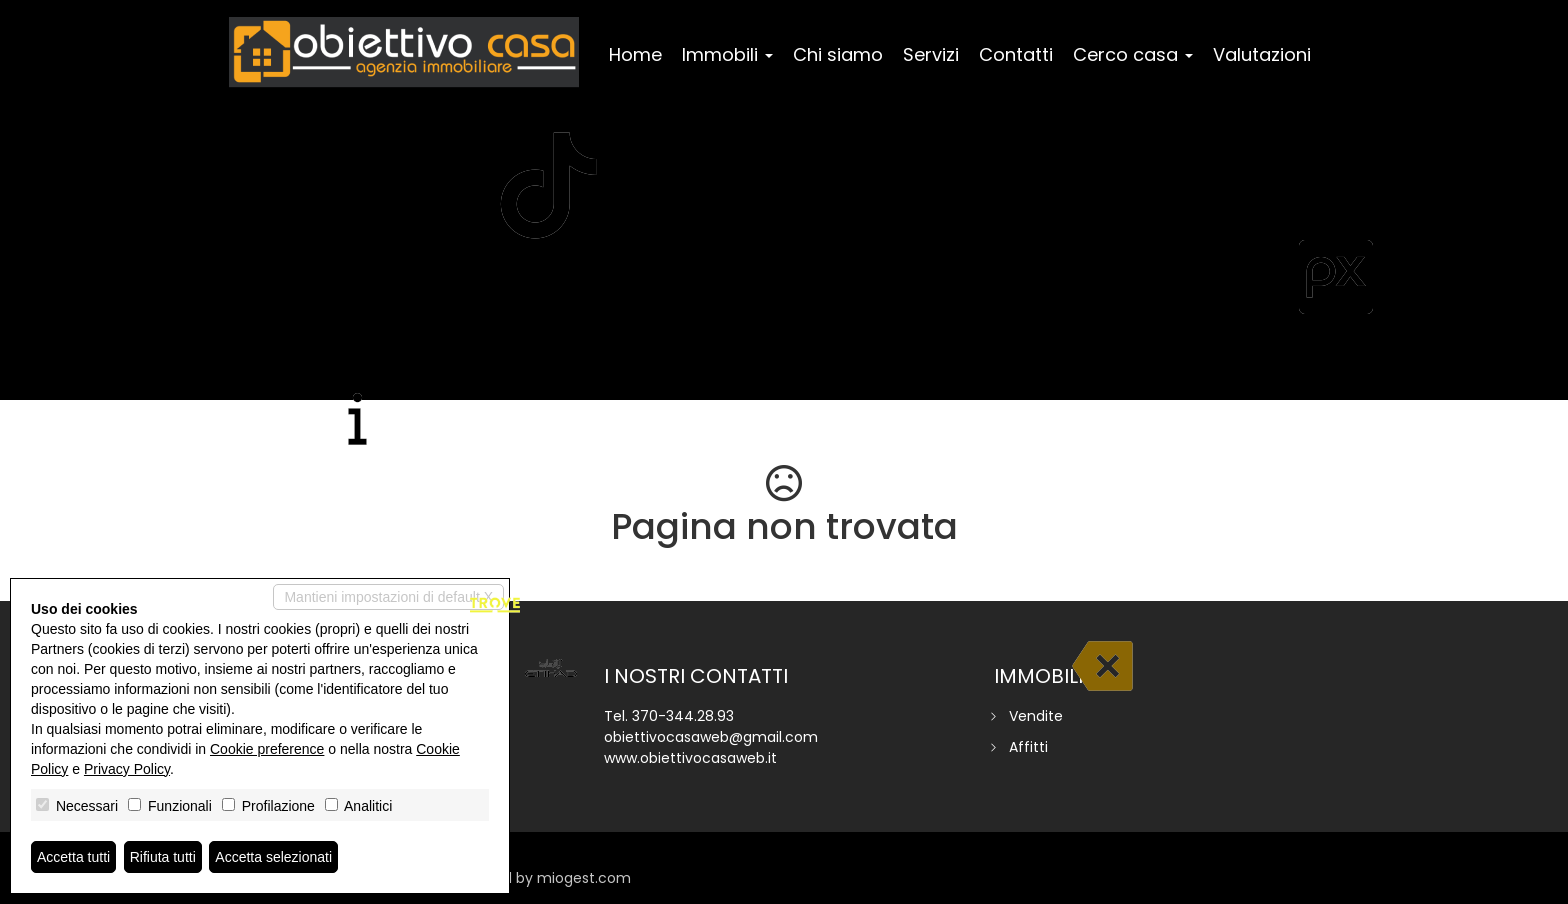 The image size is (1568, 904). What do you see at coordinates (357, 420) in the screenshot?
I see `view more information about this item` at bounding box center [357, 420].